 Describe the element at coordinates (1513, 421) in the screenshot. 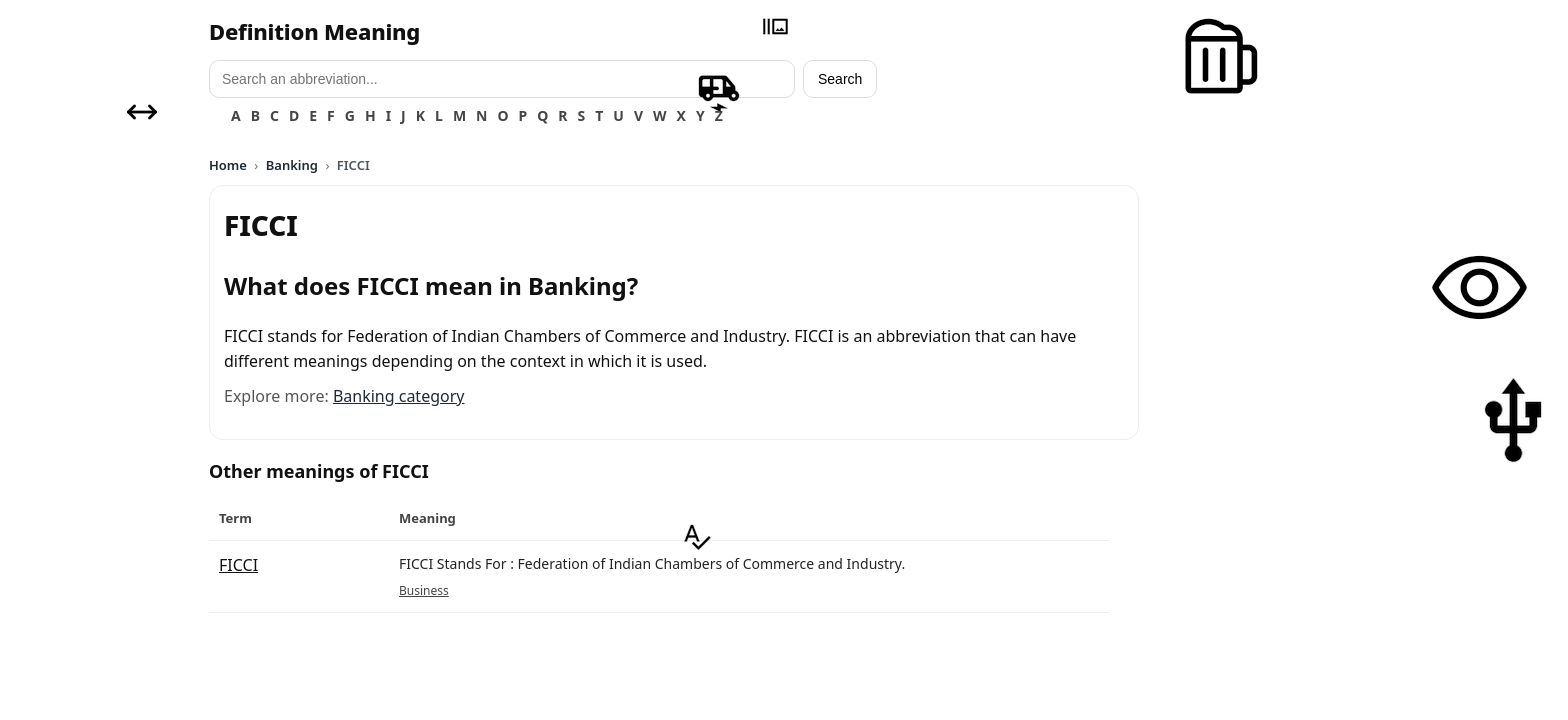

I see `connect a USB device` at that location.